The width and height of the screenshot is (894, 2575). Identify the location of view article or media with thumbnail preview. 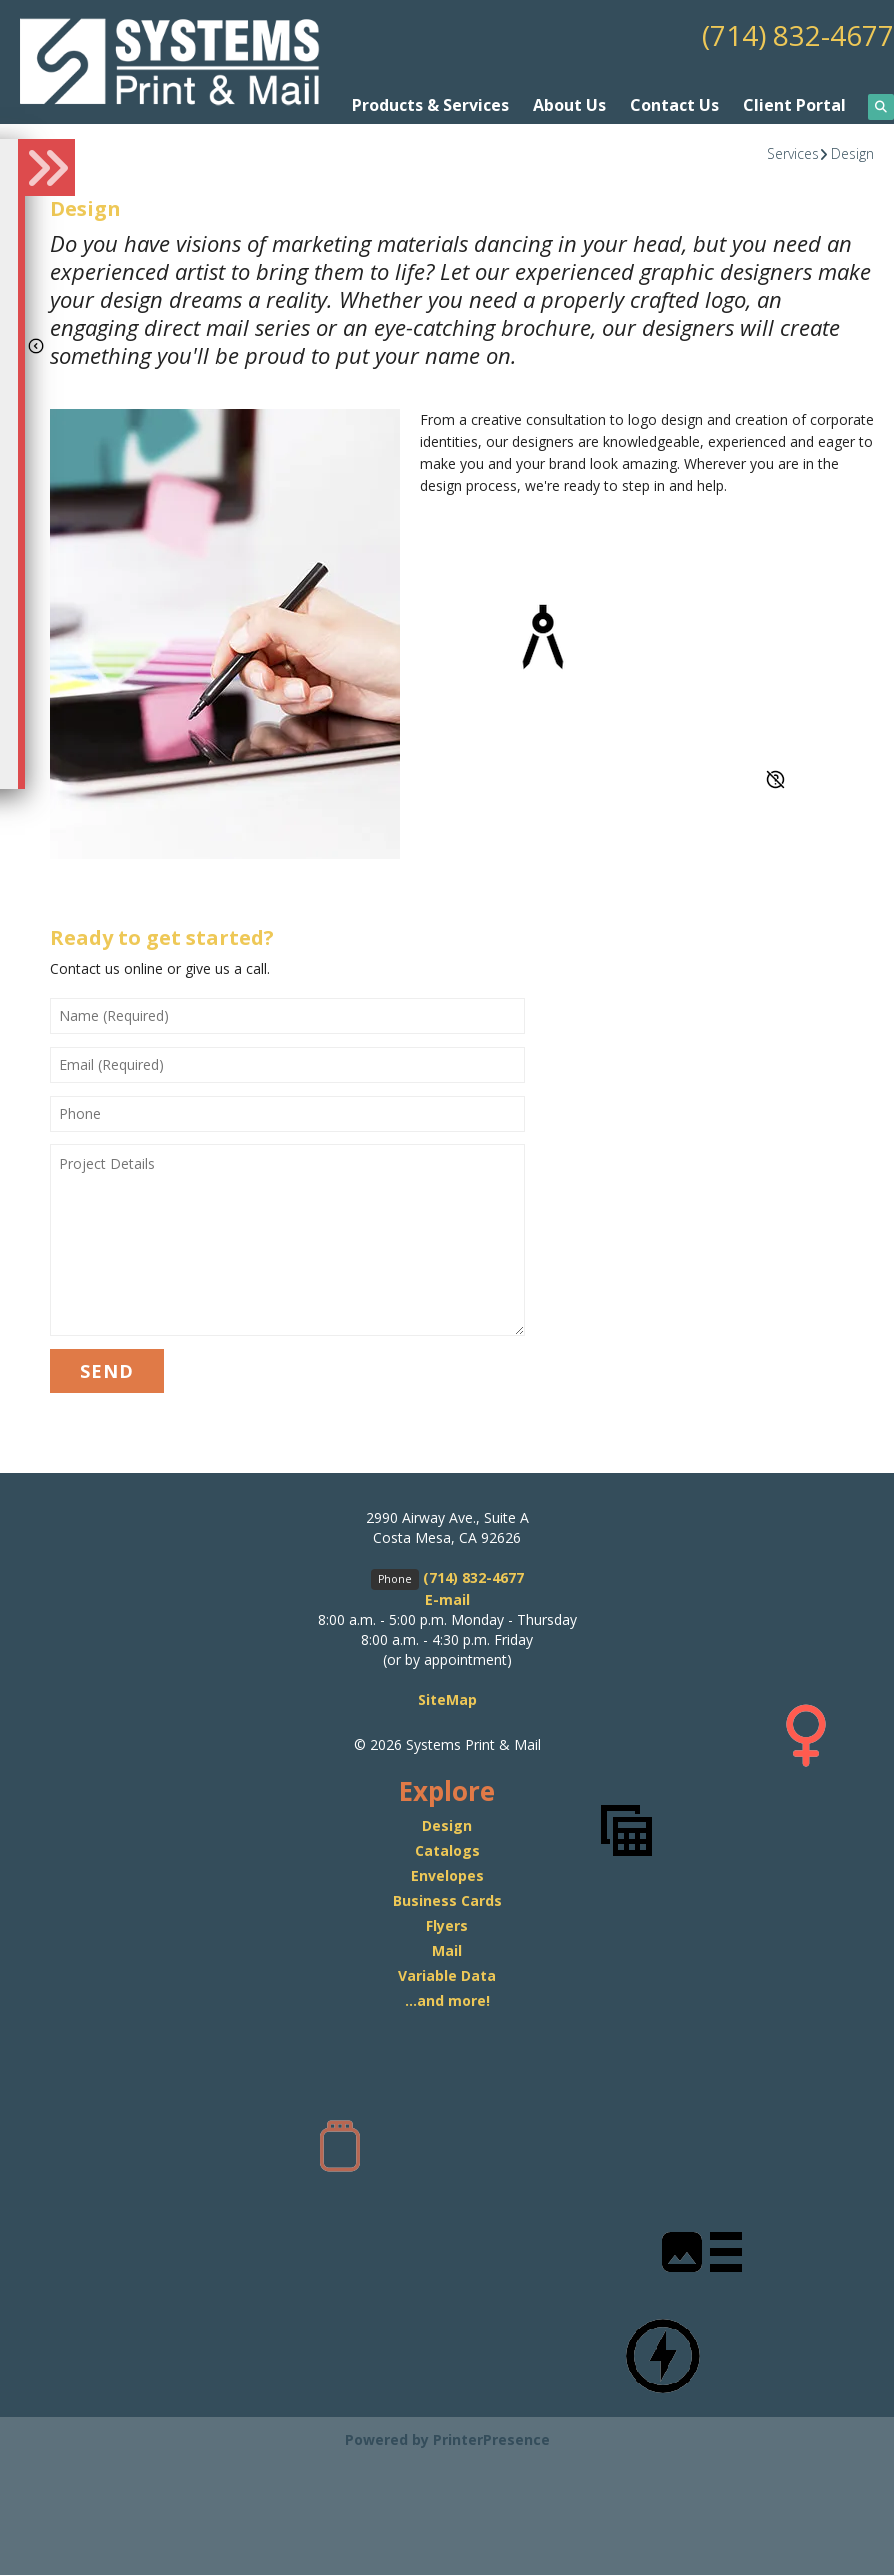
(702, 2252).